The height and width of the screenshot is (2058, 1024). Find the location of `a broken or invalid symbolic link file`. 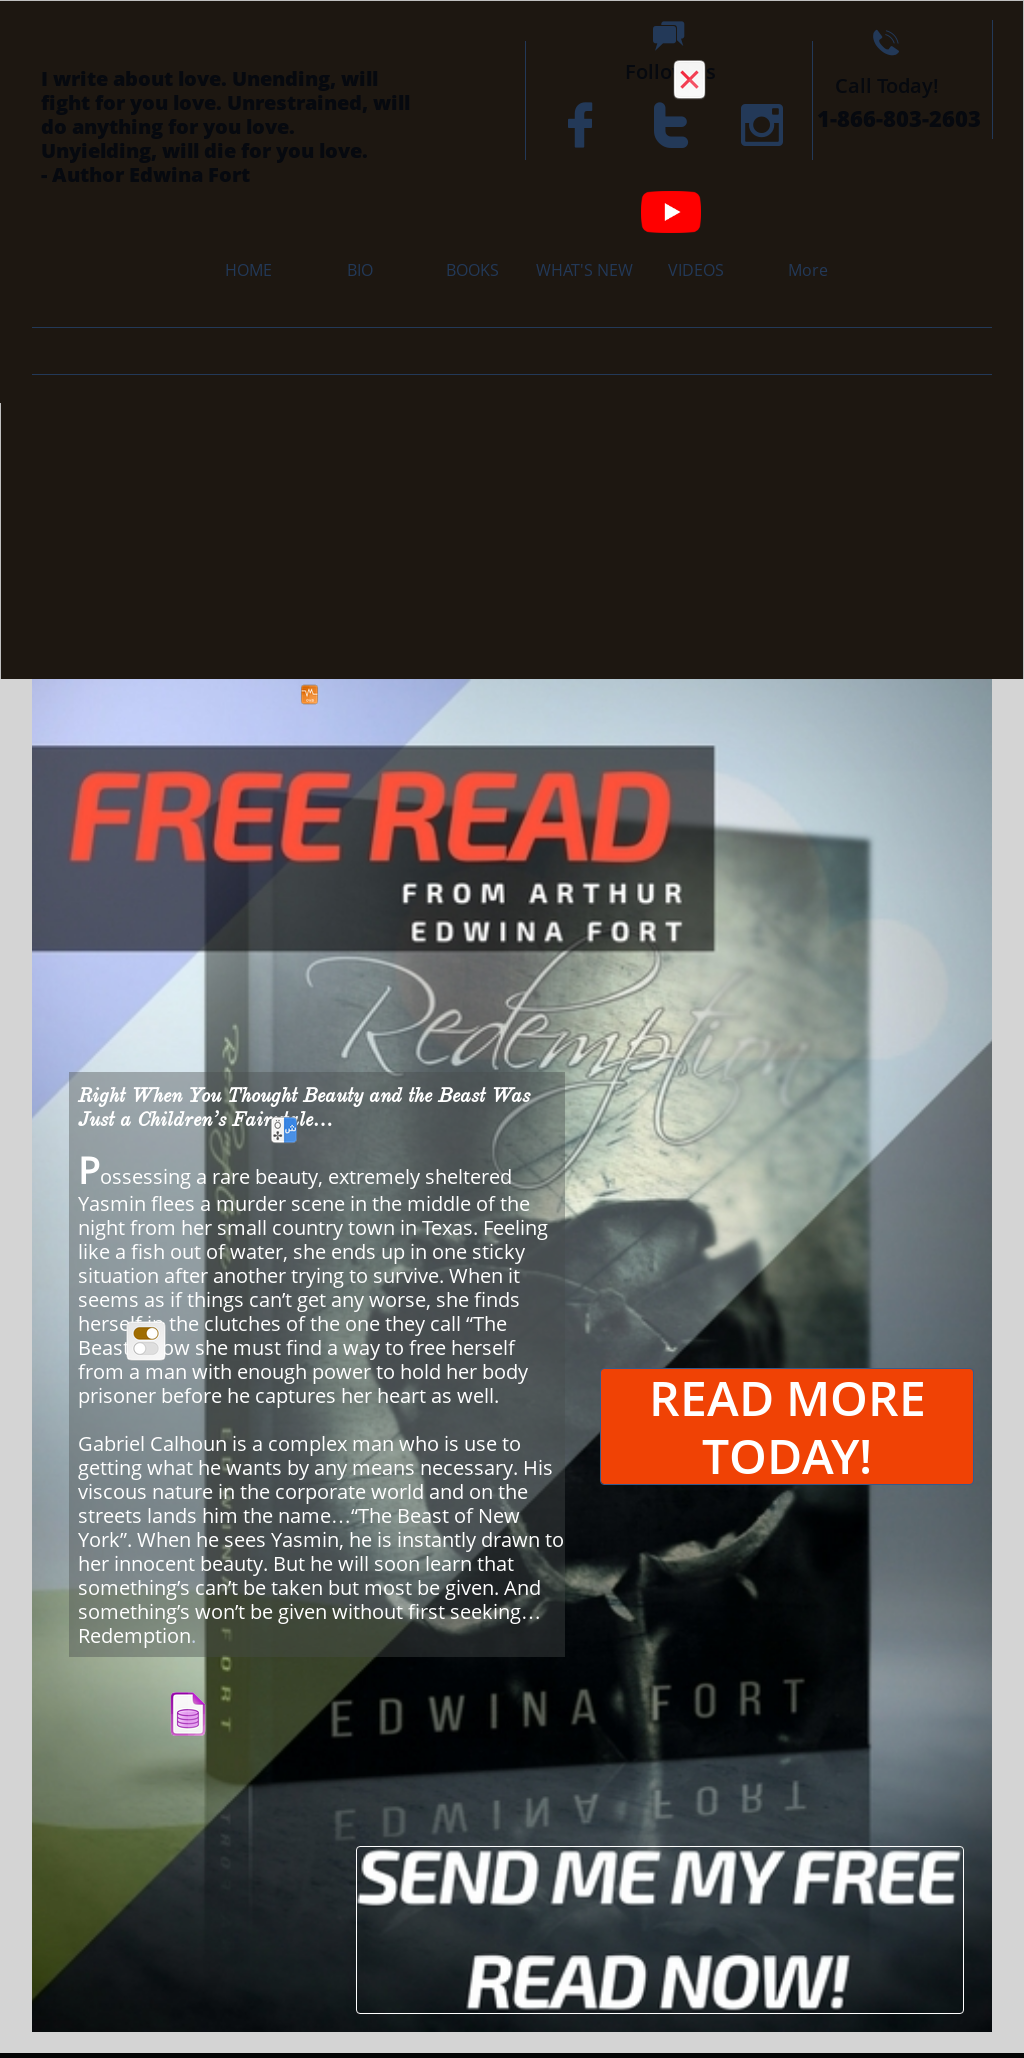

a broken or invalid symbolic link file is located at coordinates (689, 79).